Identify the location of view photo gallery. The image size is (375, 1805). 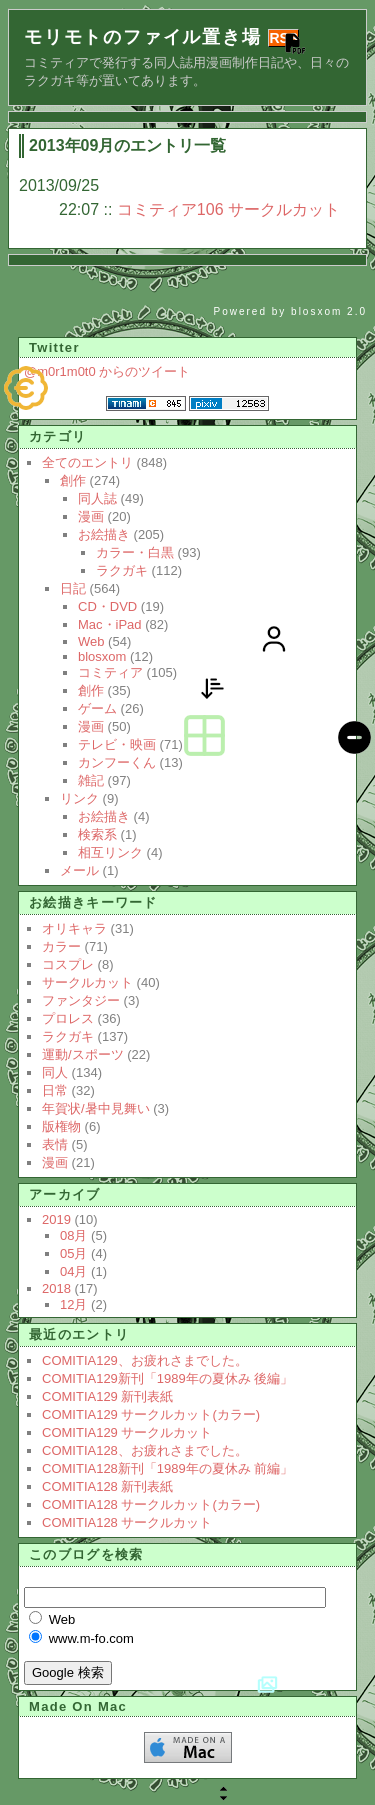
(267, 1684).